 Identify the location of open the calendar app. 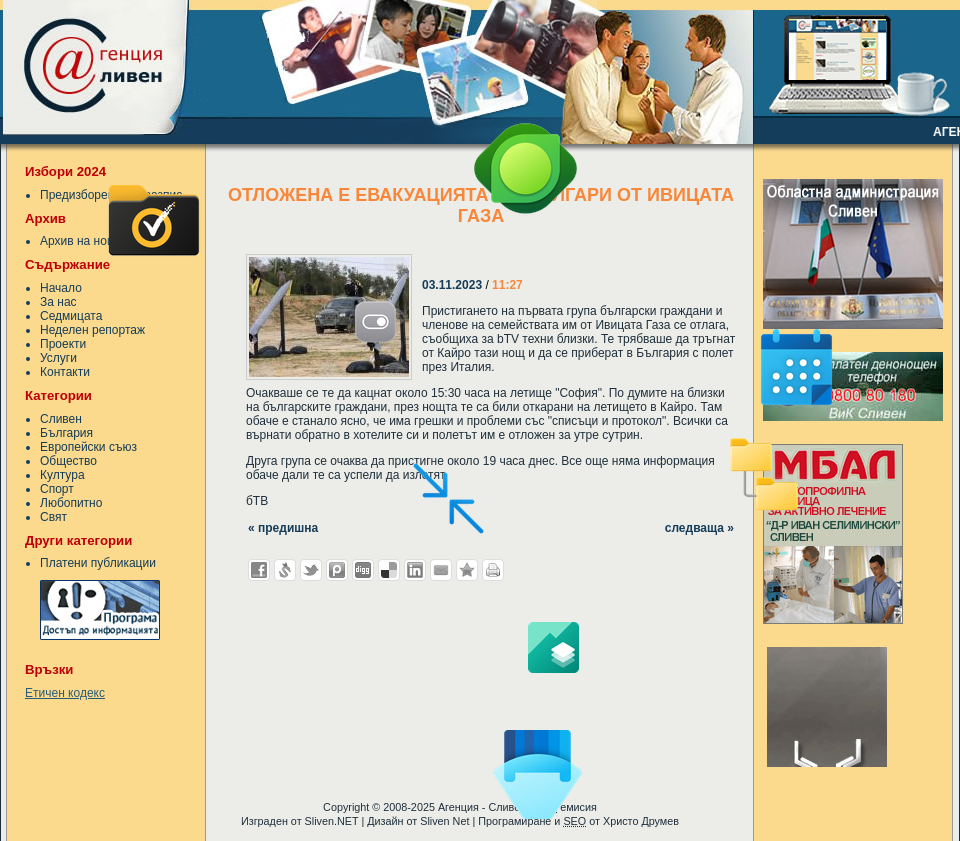
(796, 369).